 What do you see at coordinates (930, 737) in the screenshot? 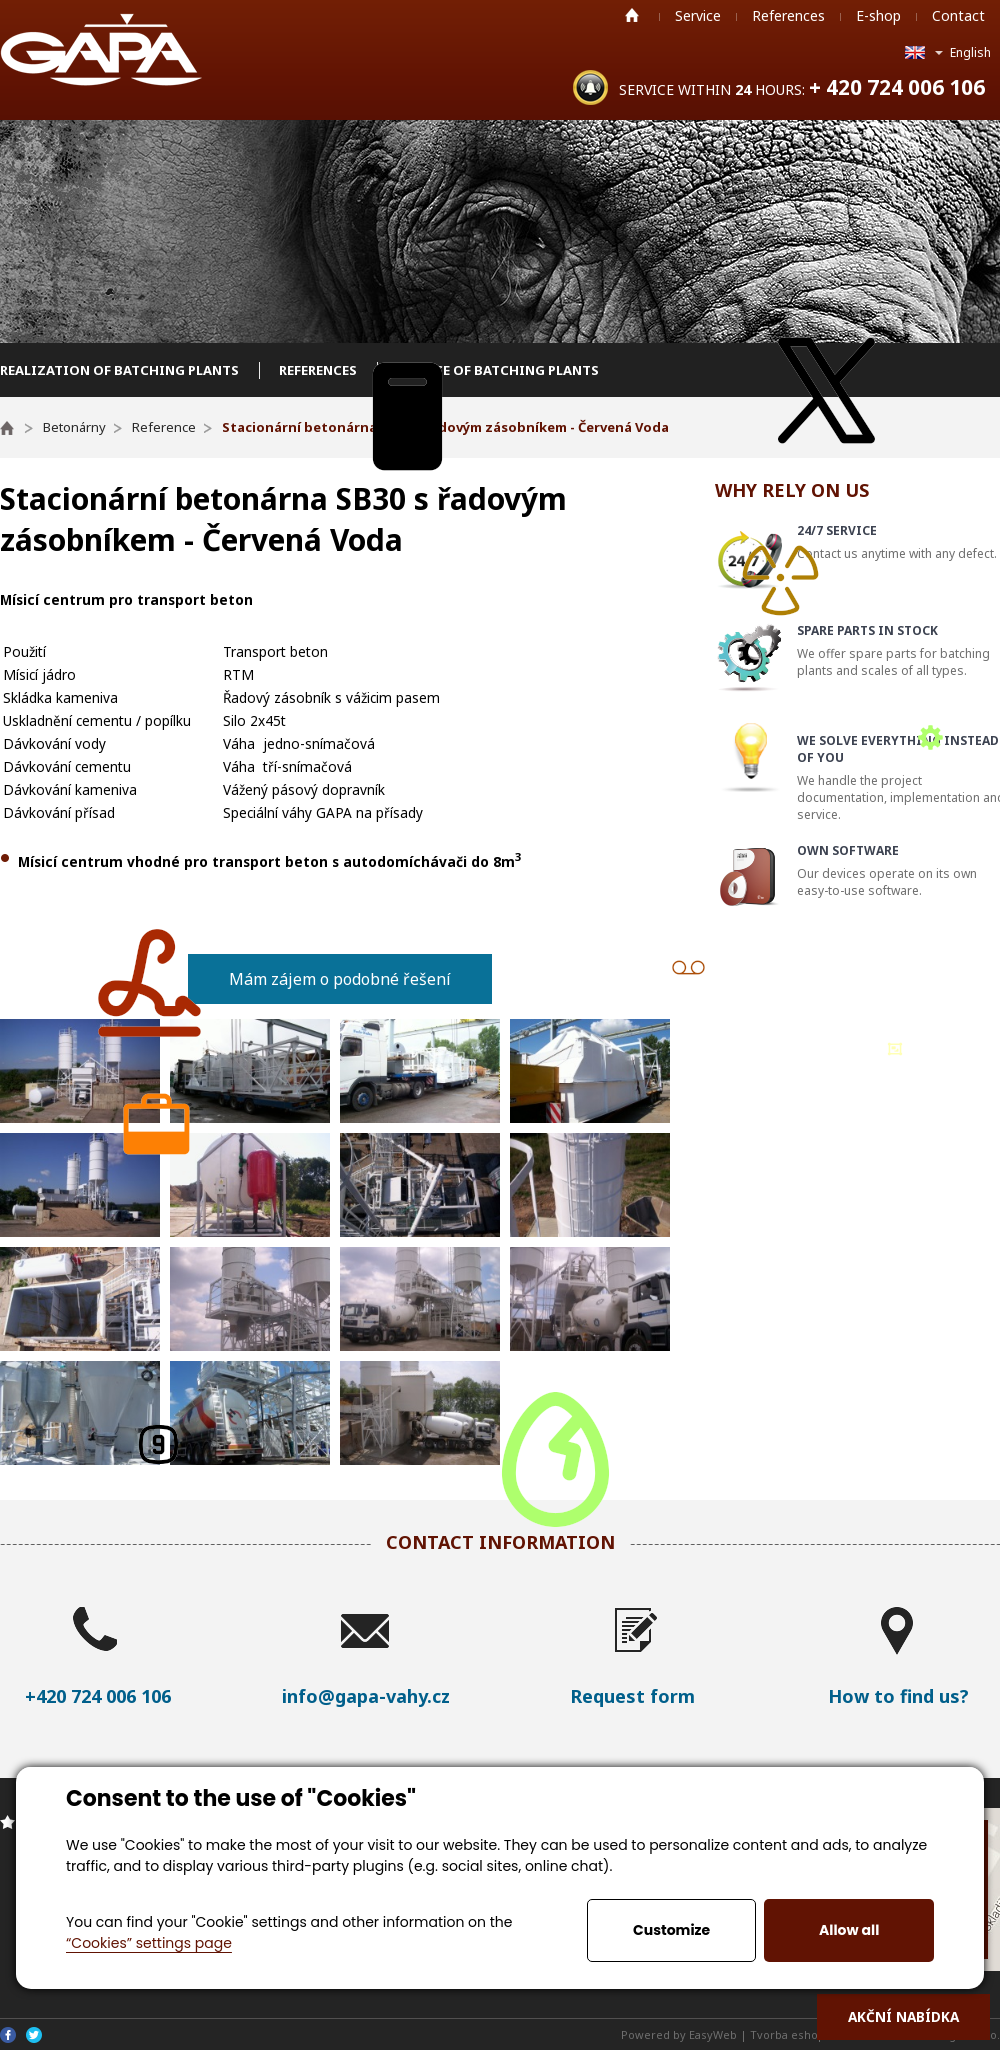
I see `open settings menu` at bounding box center [930, 737].